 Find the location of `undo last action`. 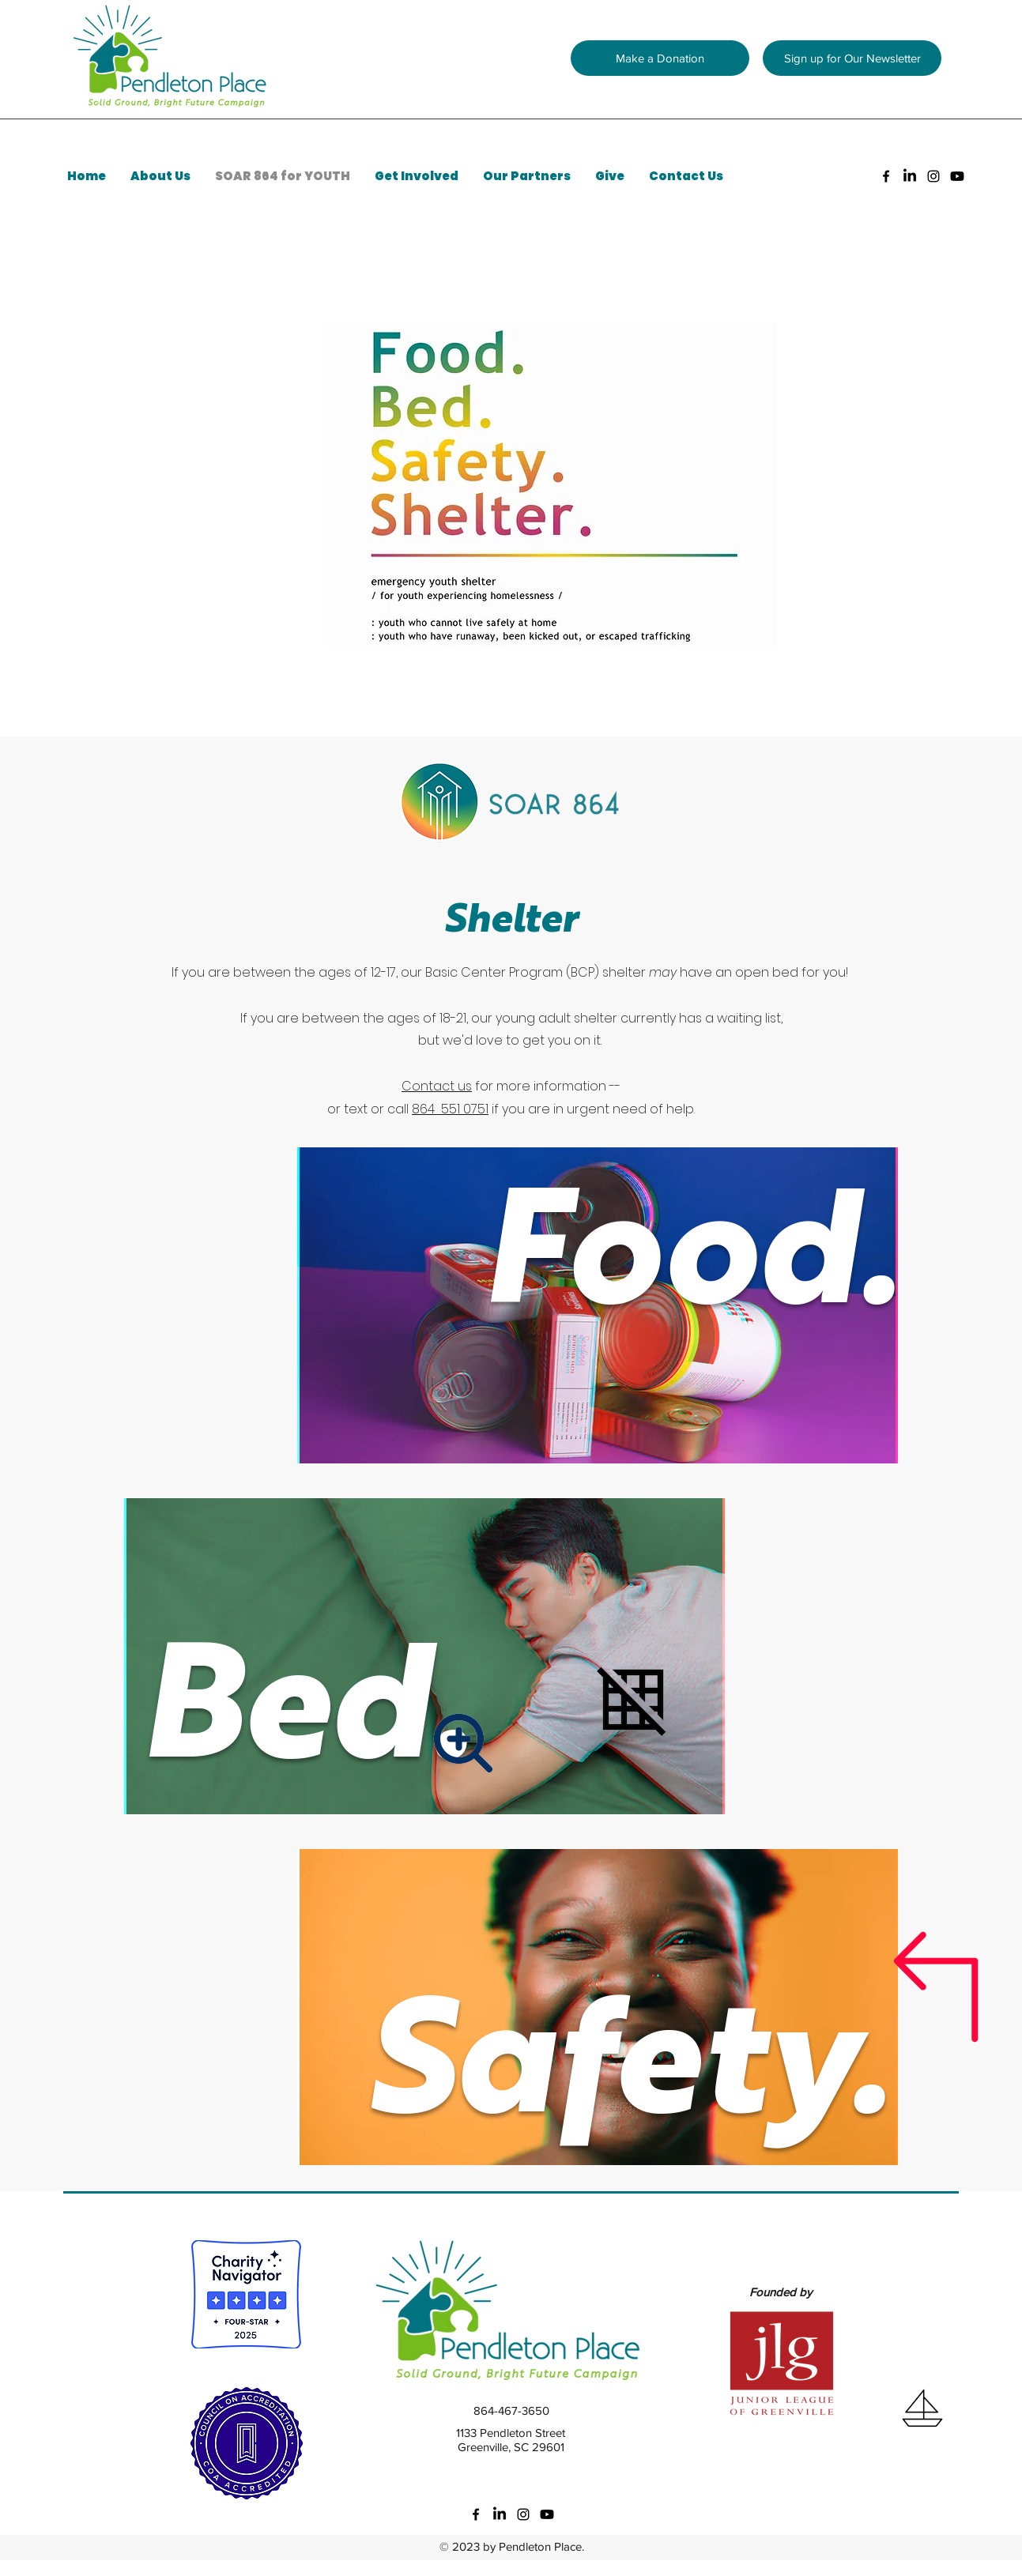

undo last action is located at coordinates (940, 1987).